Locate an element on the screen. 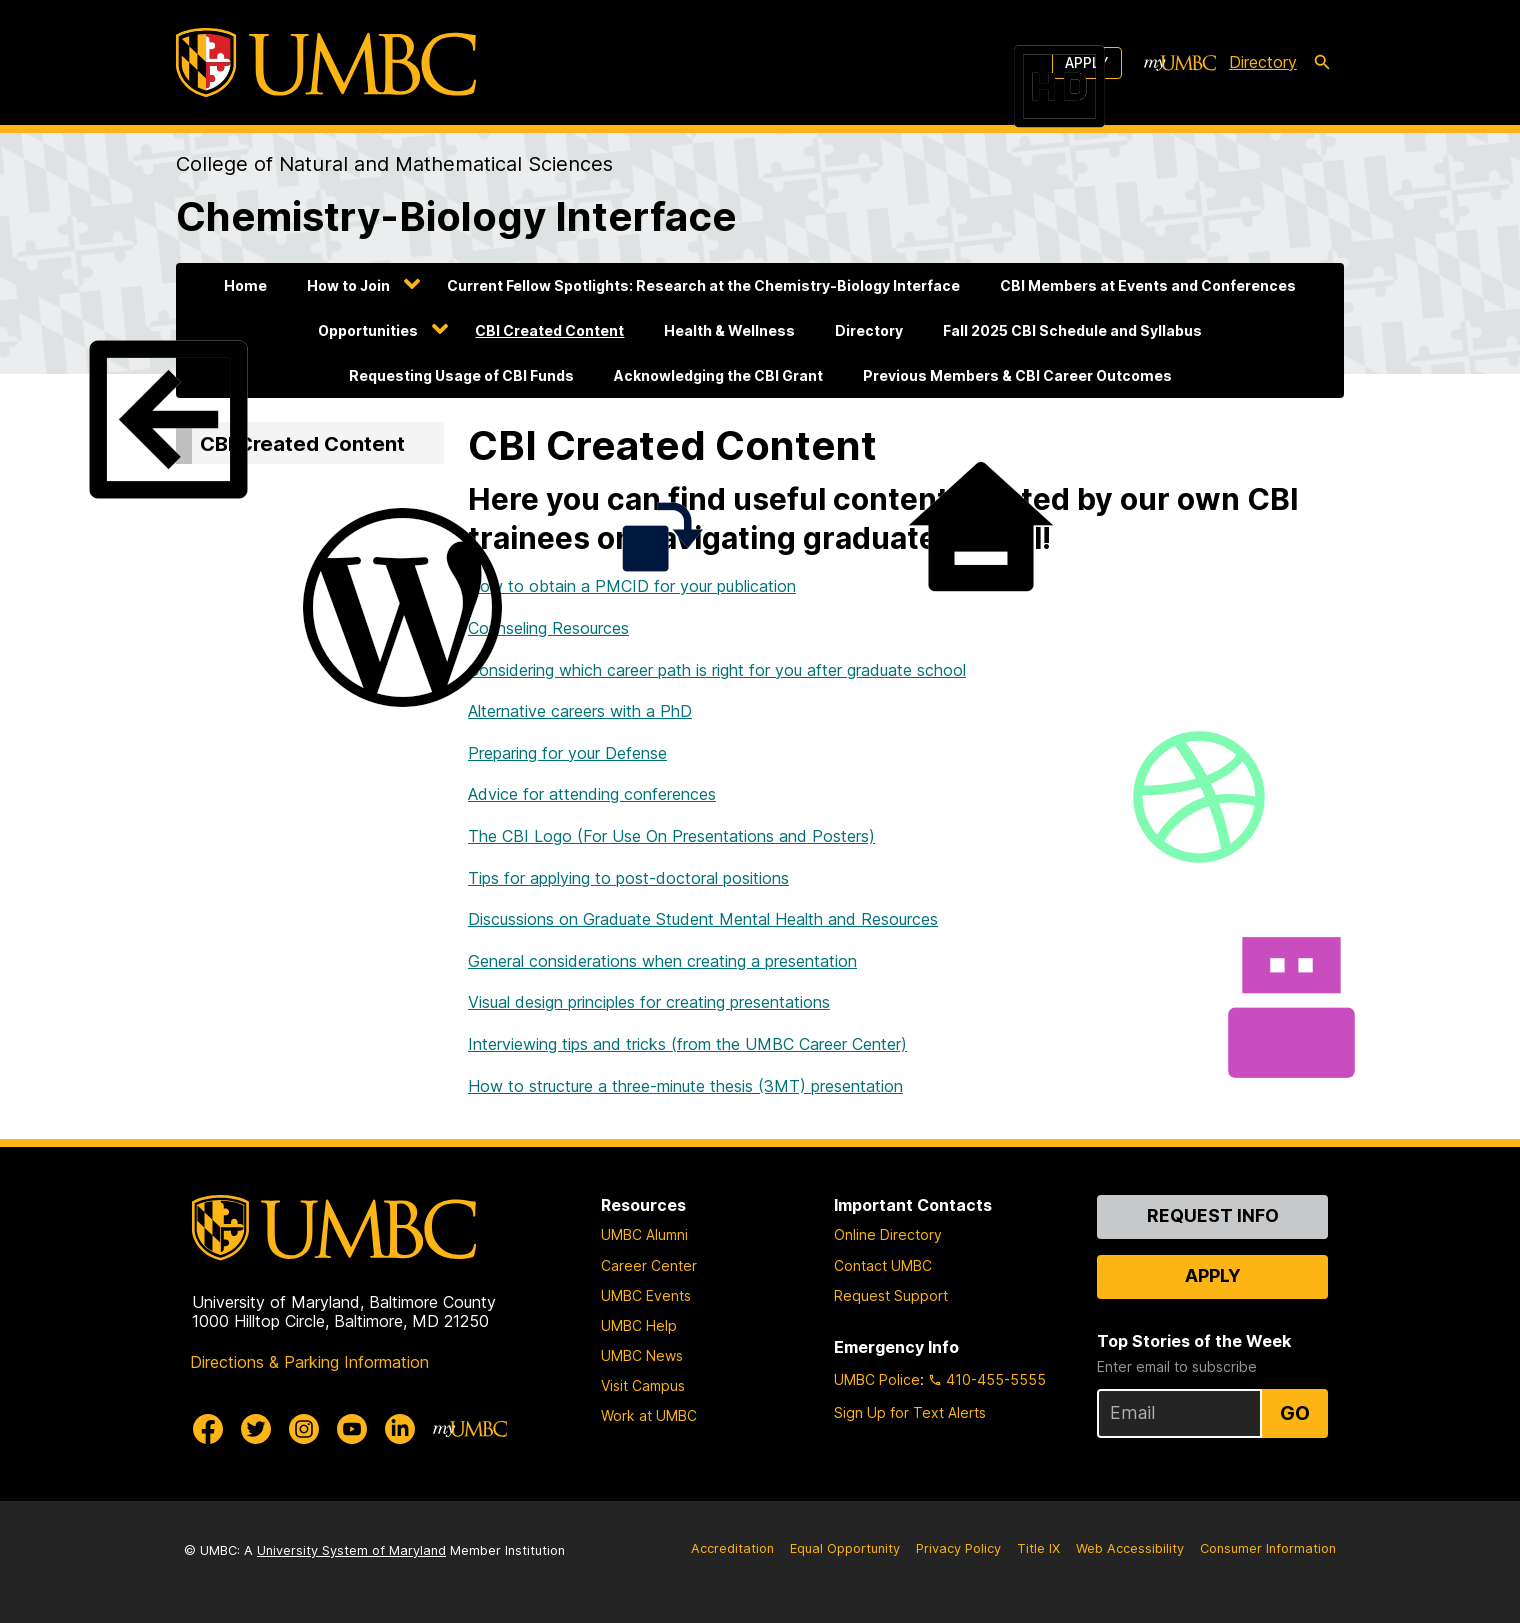  go back to the previous screen is located at coordinates (168, 419).